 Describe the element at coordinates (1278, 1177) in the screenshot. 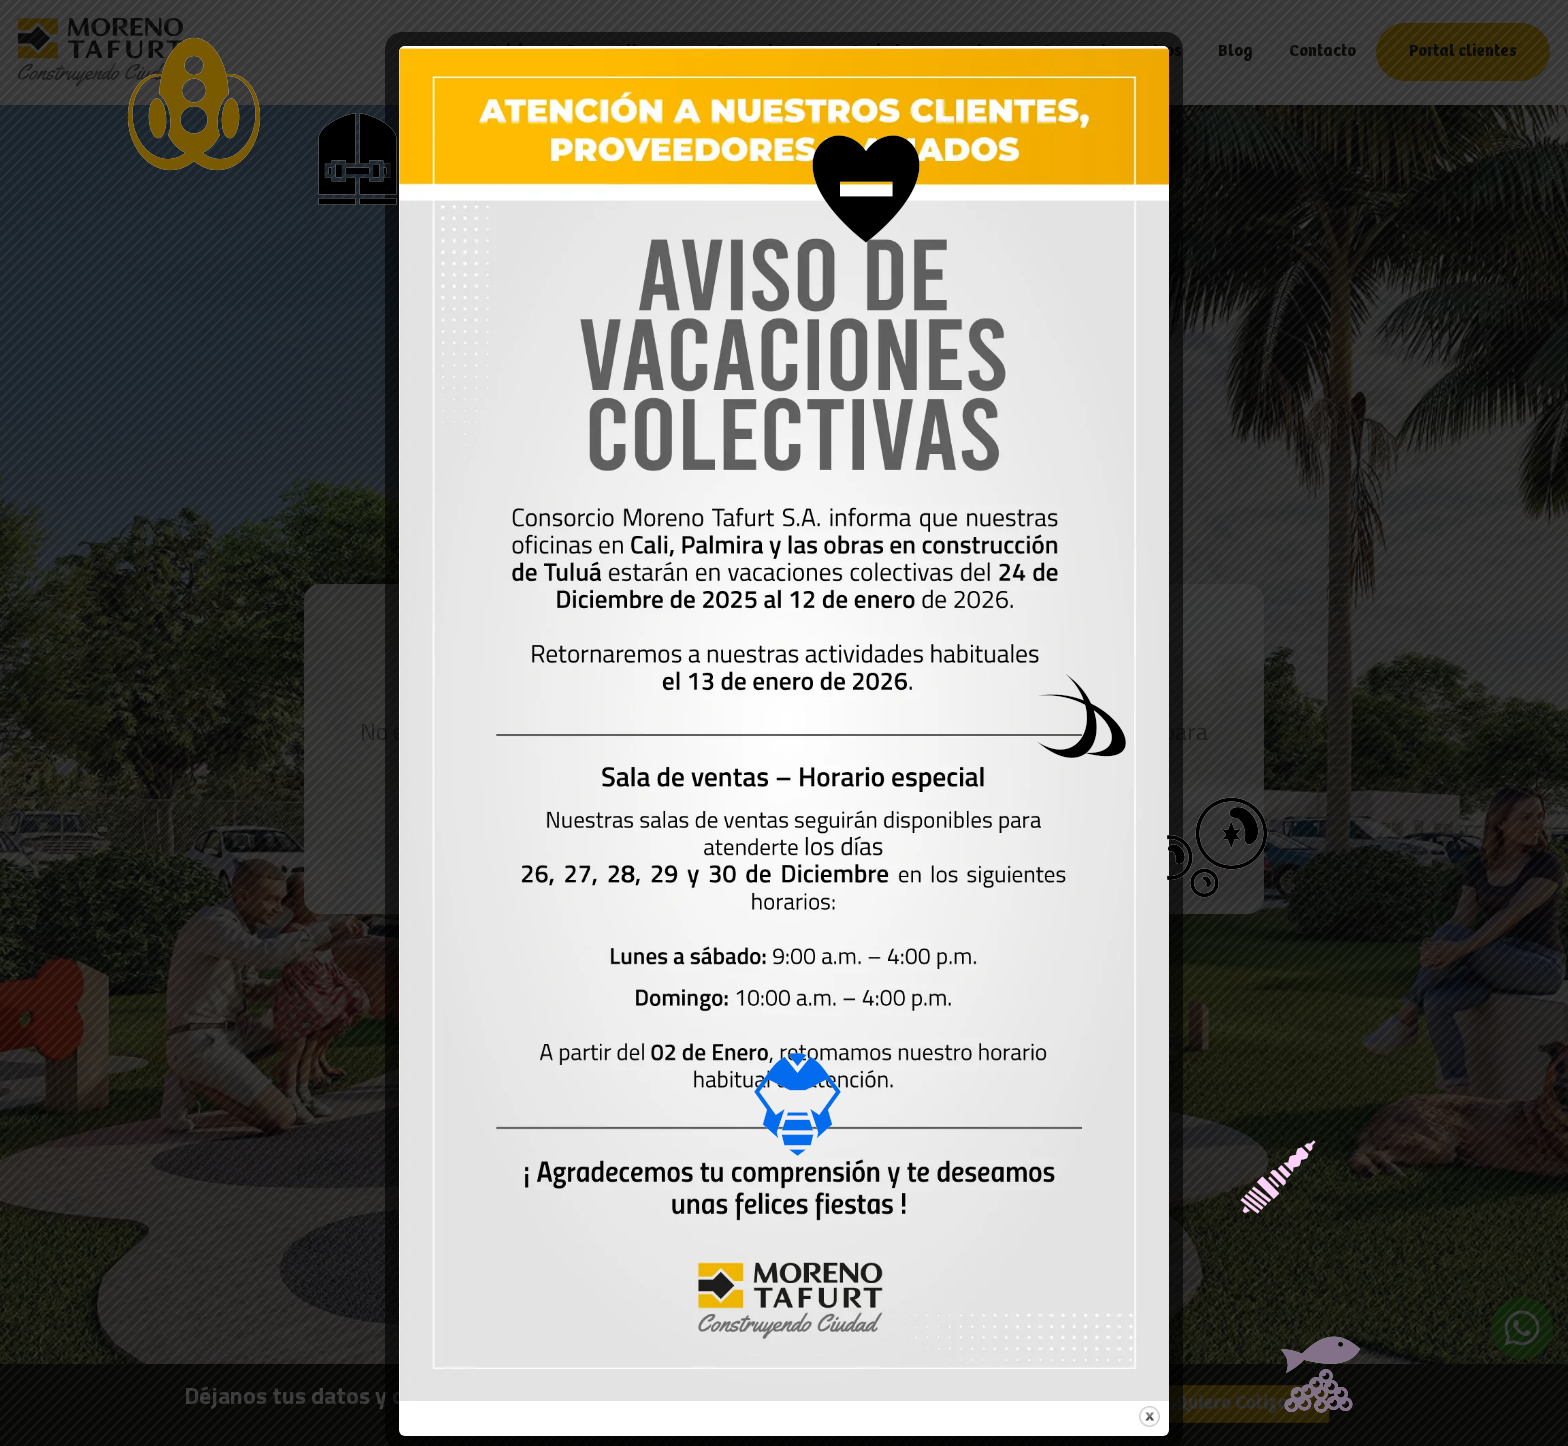

I see `view engine or vehicle diagnostics` at that location.